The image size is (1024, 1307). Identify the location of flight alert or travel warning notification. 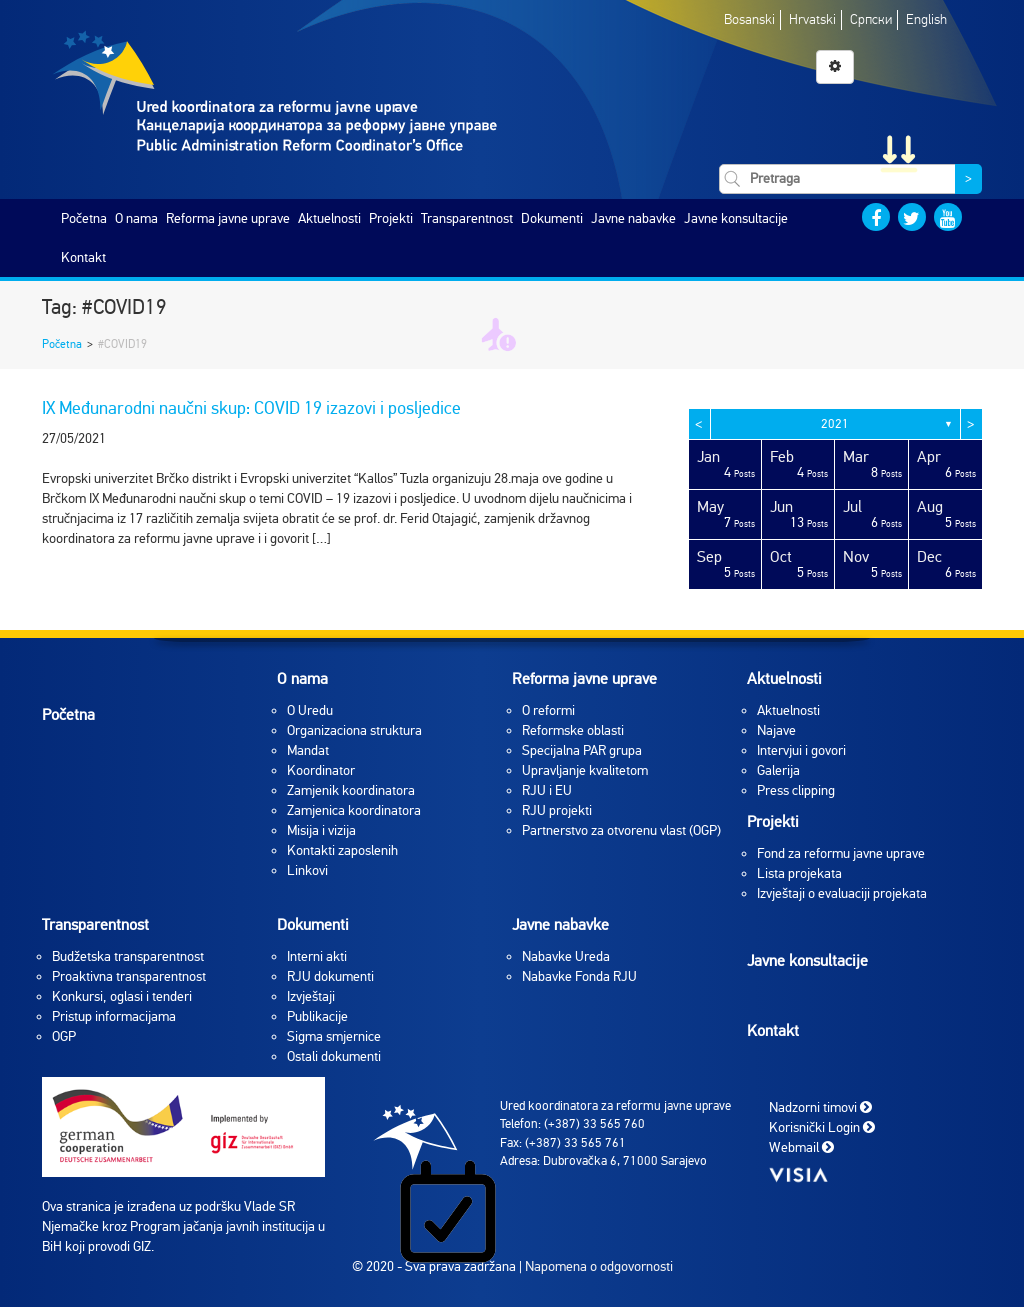
(497, 334).